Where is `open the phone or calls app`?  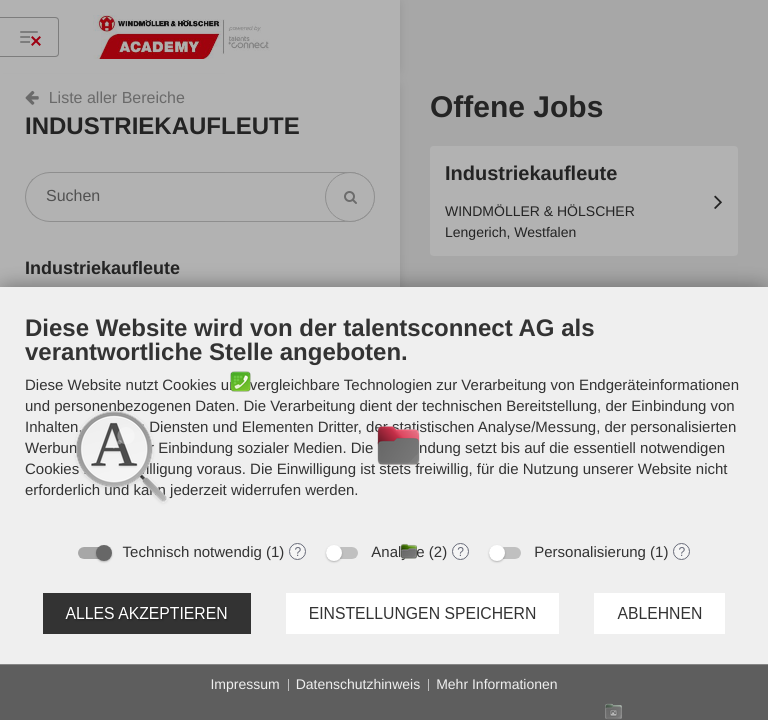 open the phone or calls app is located at coordinates (240, 381).